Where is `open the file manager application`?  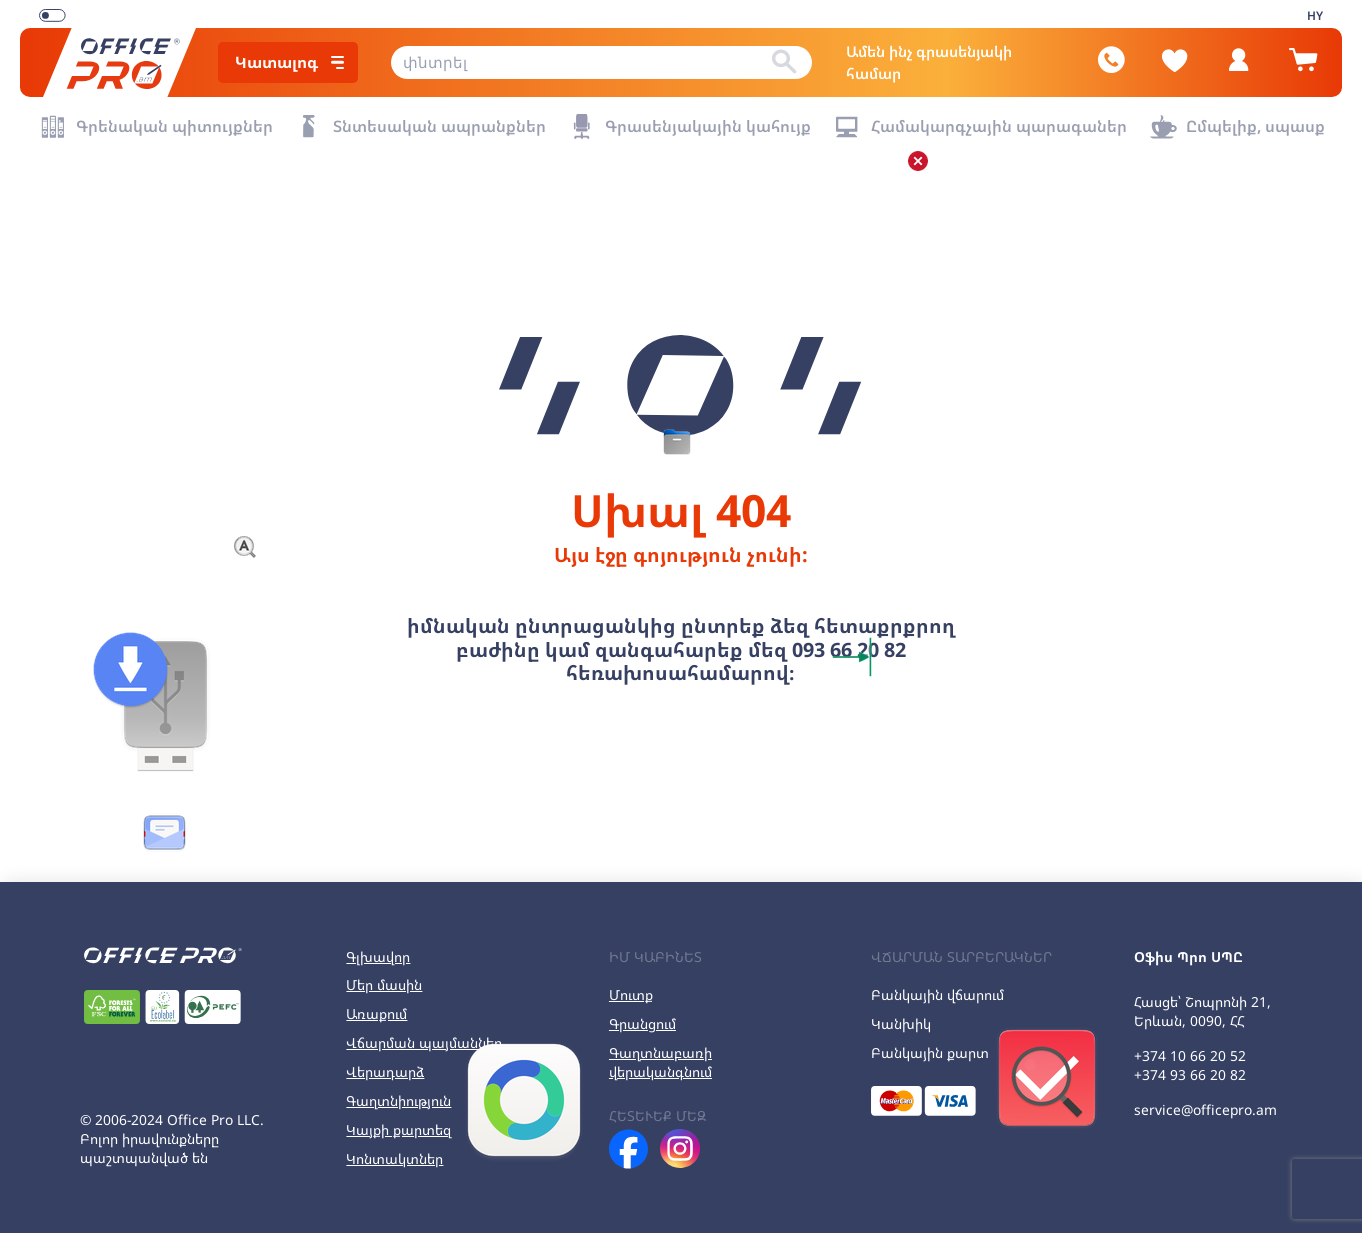 open the file manager application is located at coordinates (677, 442).